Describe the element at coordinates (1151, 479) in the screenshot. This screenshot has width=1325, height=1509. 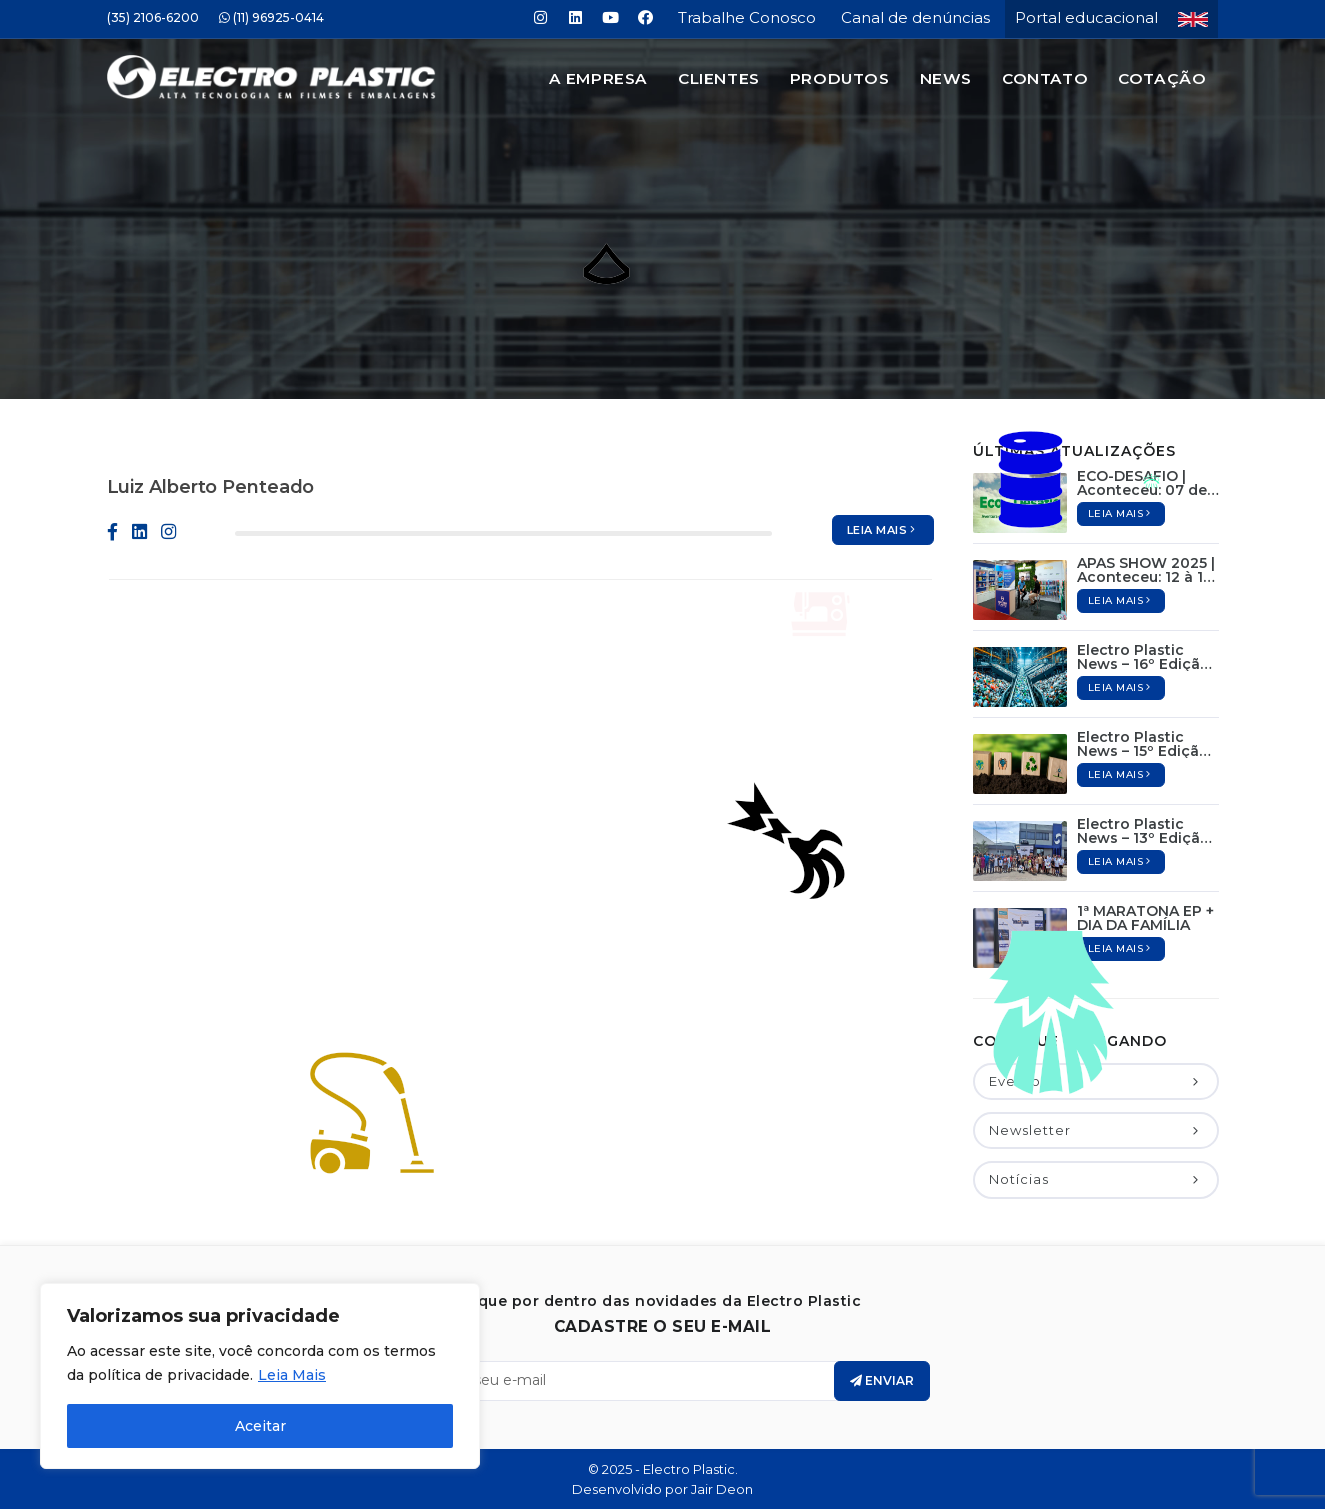
I see `access japanese garden or zen-themed content` at that location.